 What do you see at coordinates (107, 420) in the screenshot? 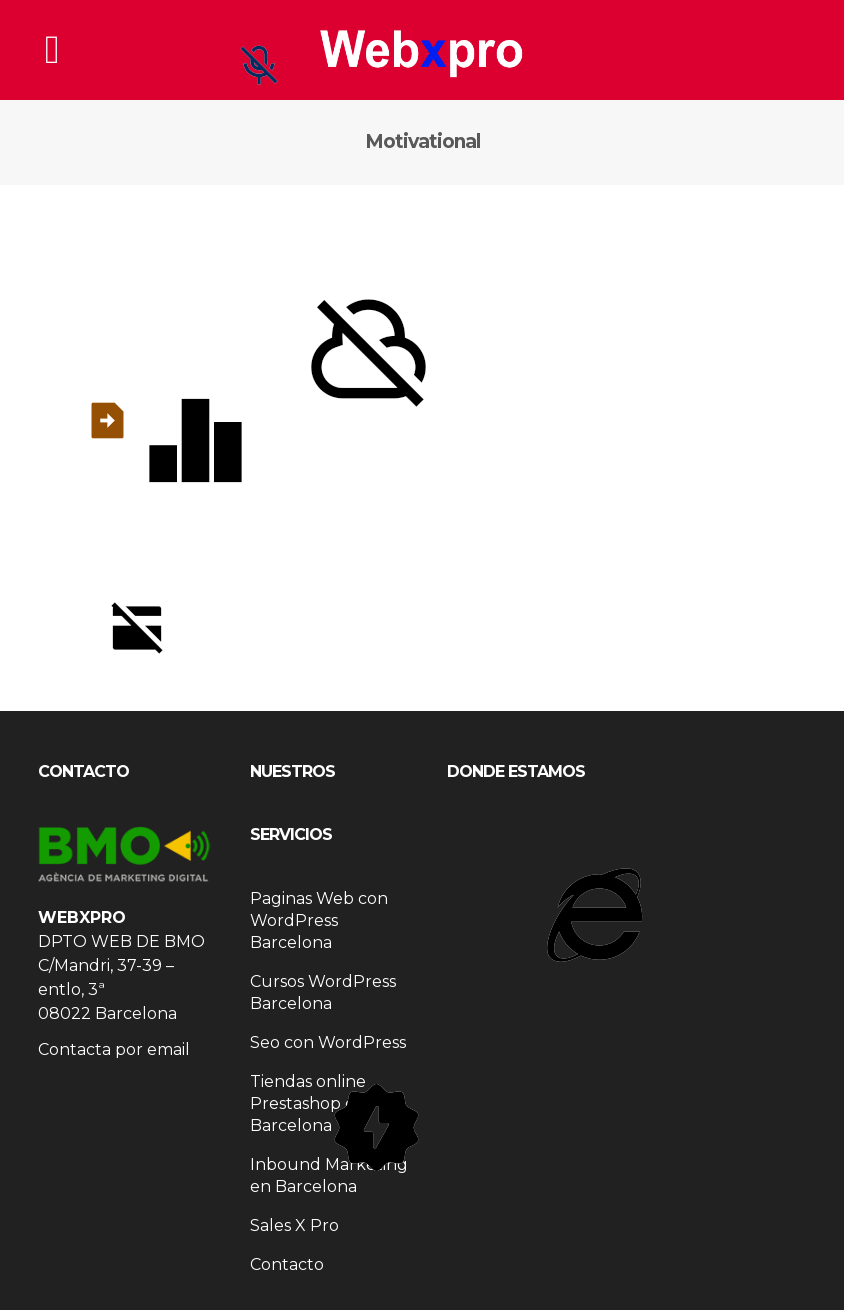
I see `transfer or export a file` at bounding box center [107, 420].